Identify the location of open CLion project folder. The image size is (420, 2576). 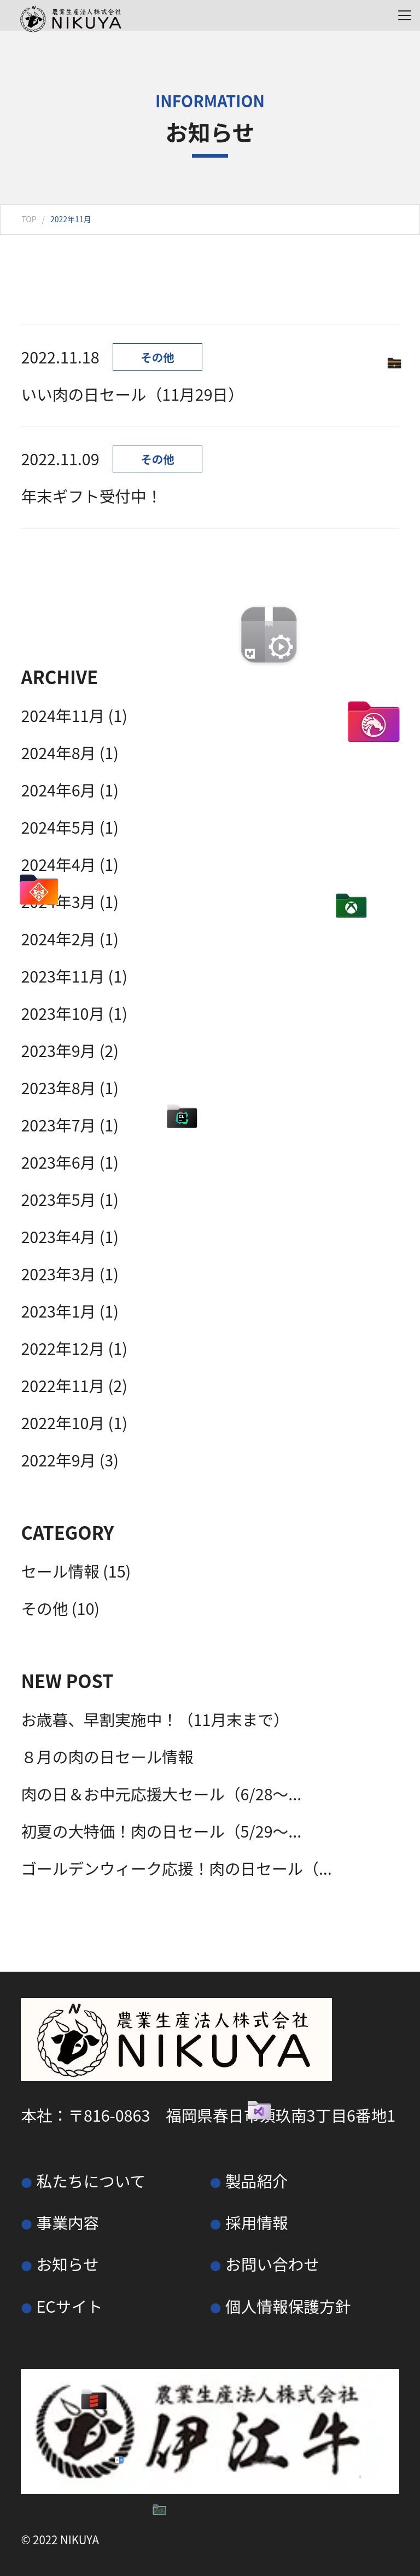
(182, 1117).